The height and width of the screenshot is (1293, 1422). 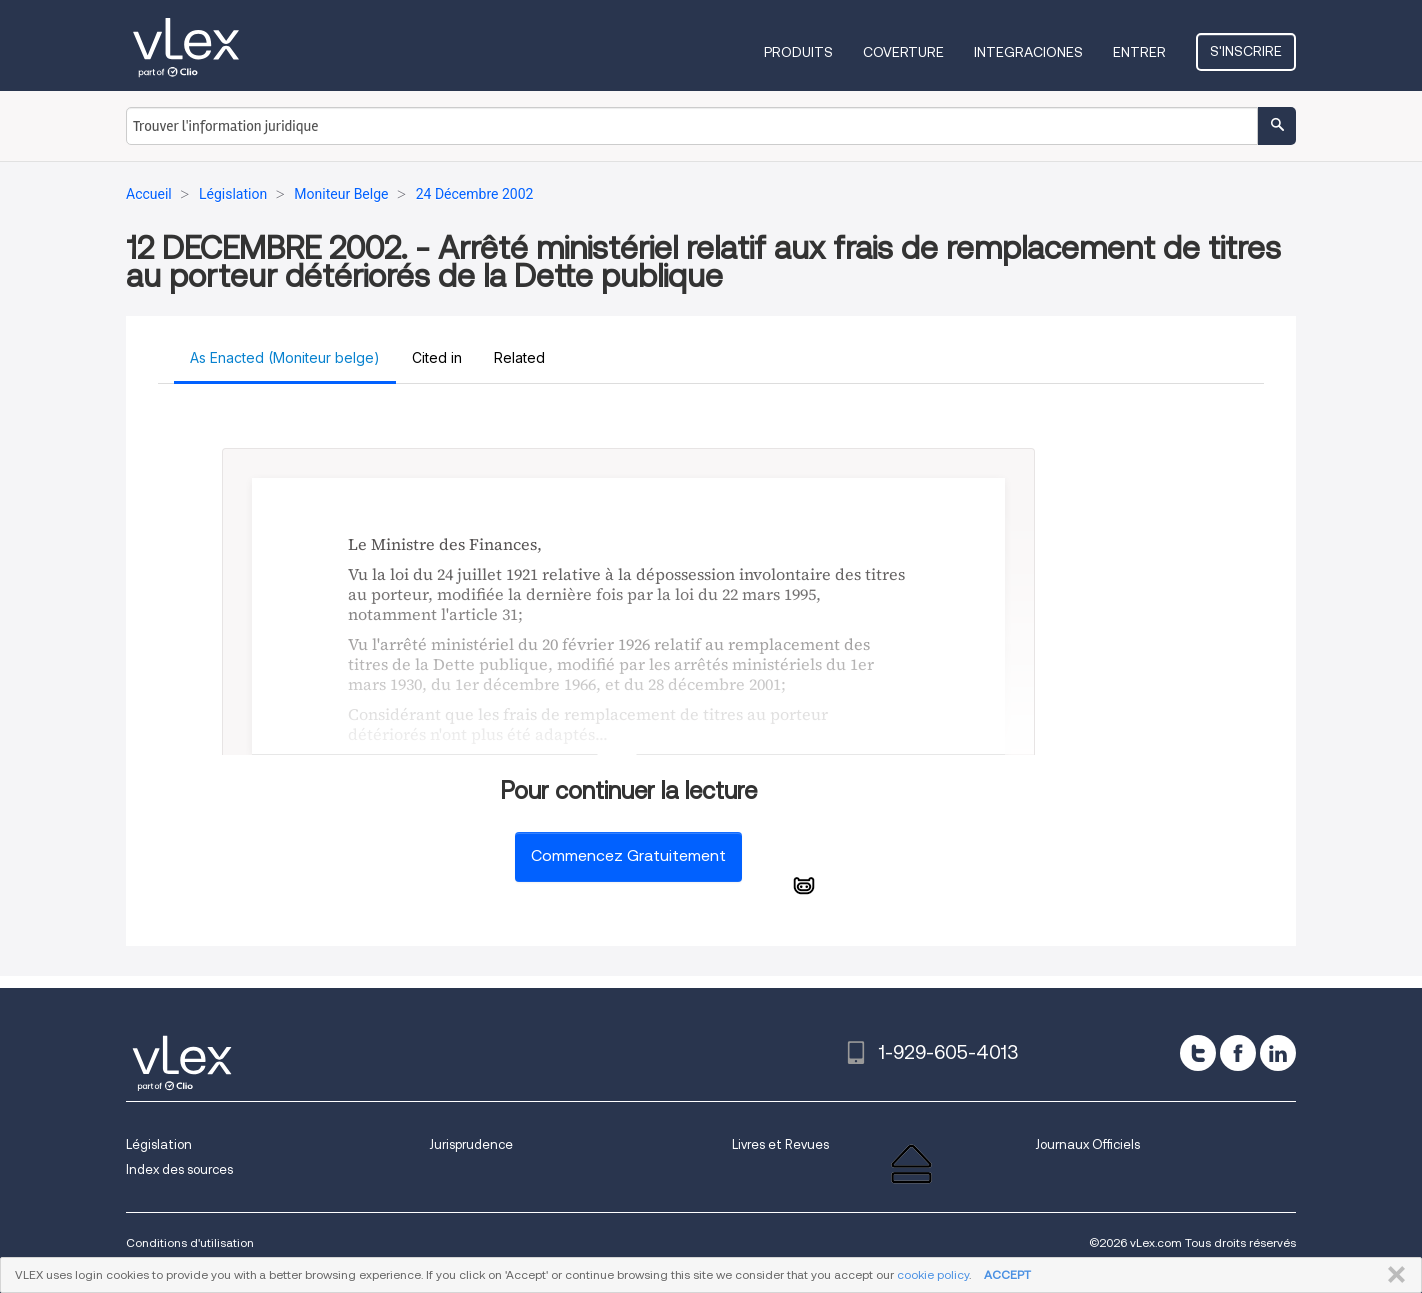 I want to click on eject media or disc from device, so click(x=911, y=1166).